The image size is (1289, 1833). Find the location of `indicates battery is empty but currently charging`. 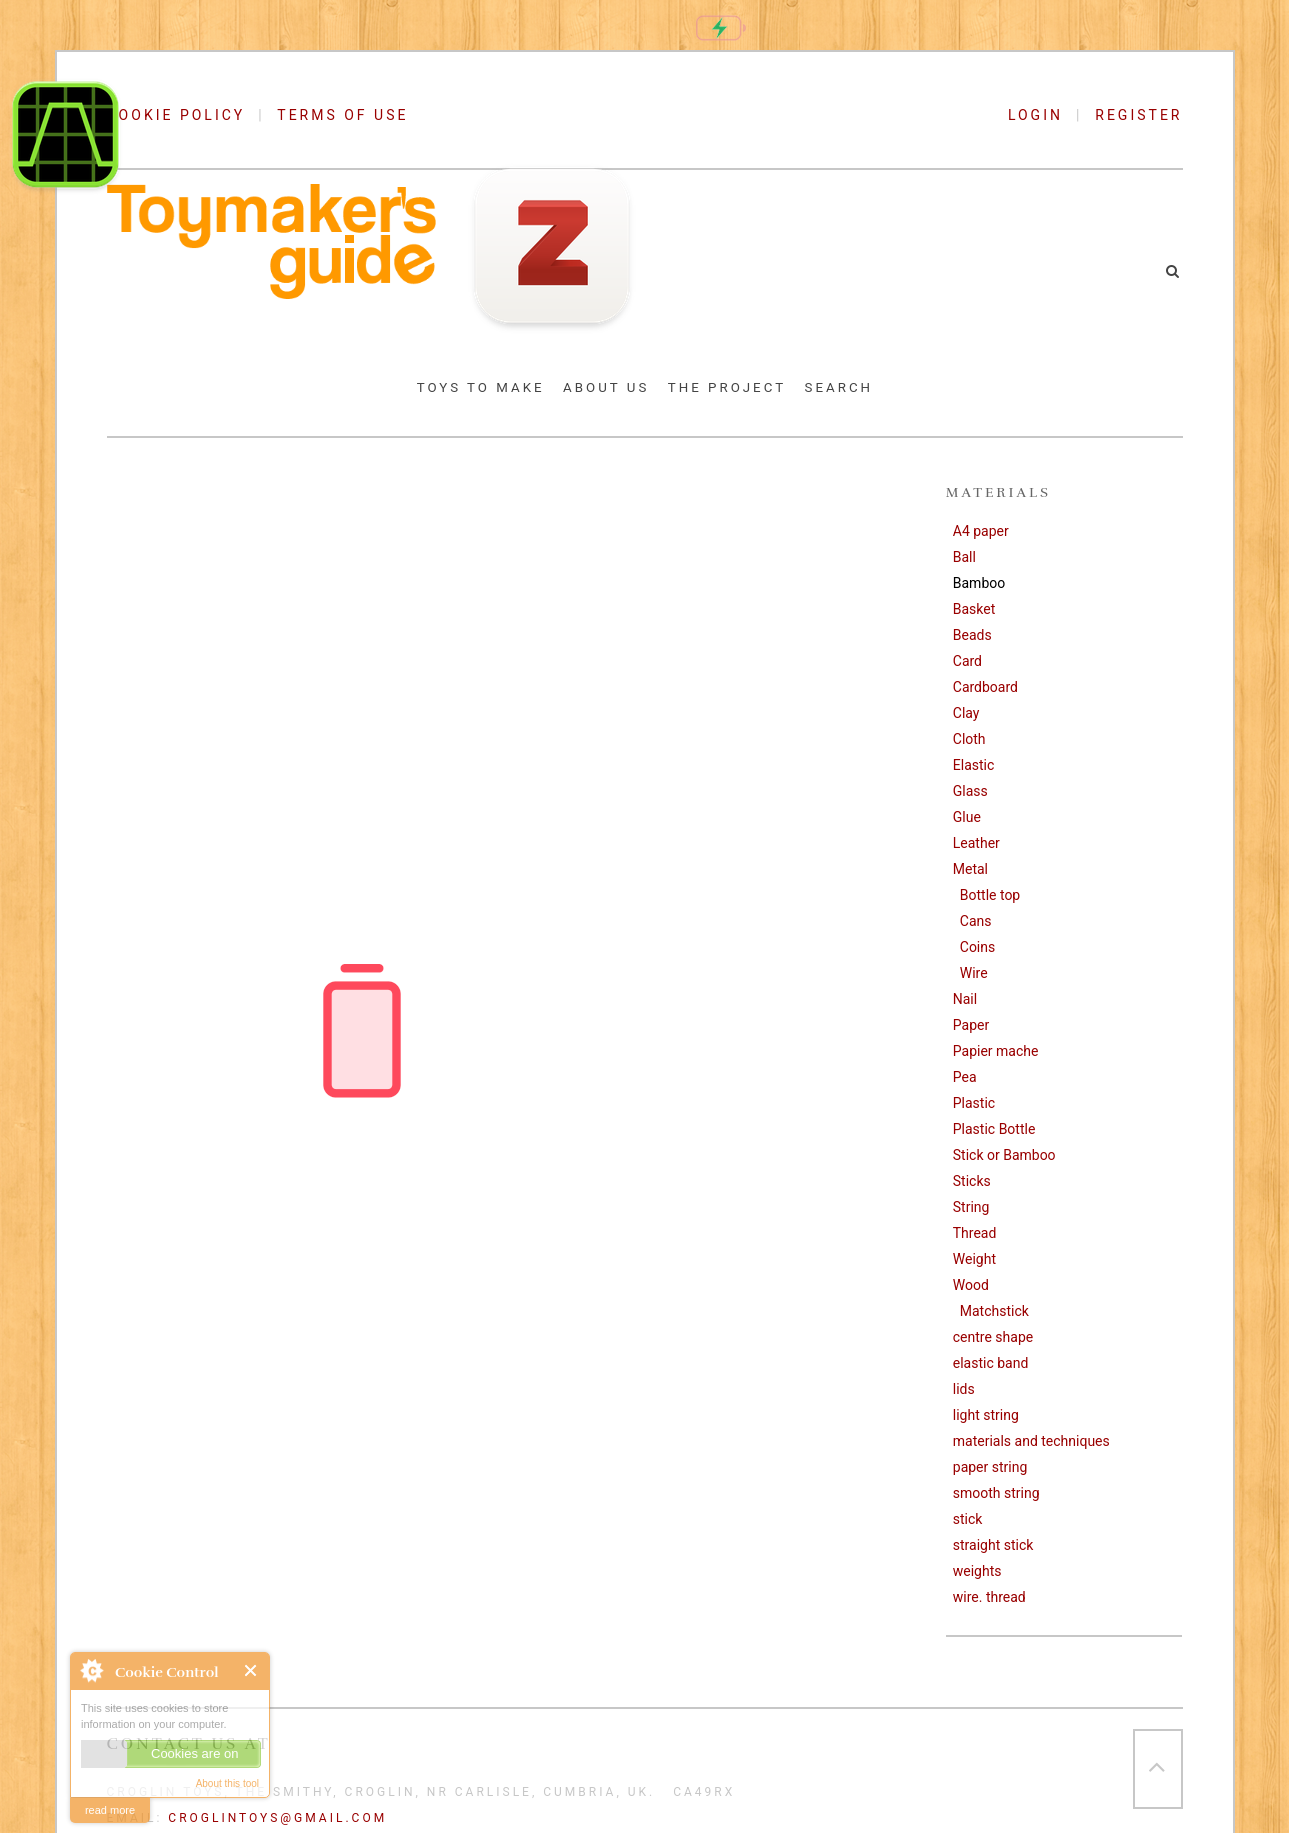

indicates battery is empty but currently charging is located at coordinates (721, 28).